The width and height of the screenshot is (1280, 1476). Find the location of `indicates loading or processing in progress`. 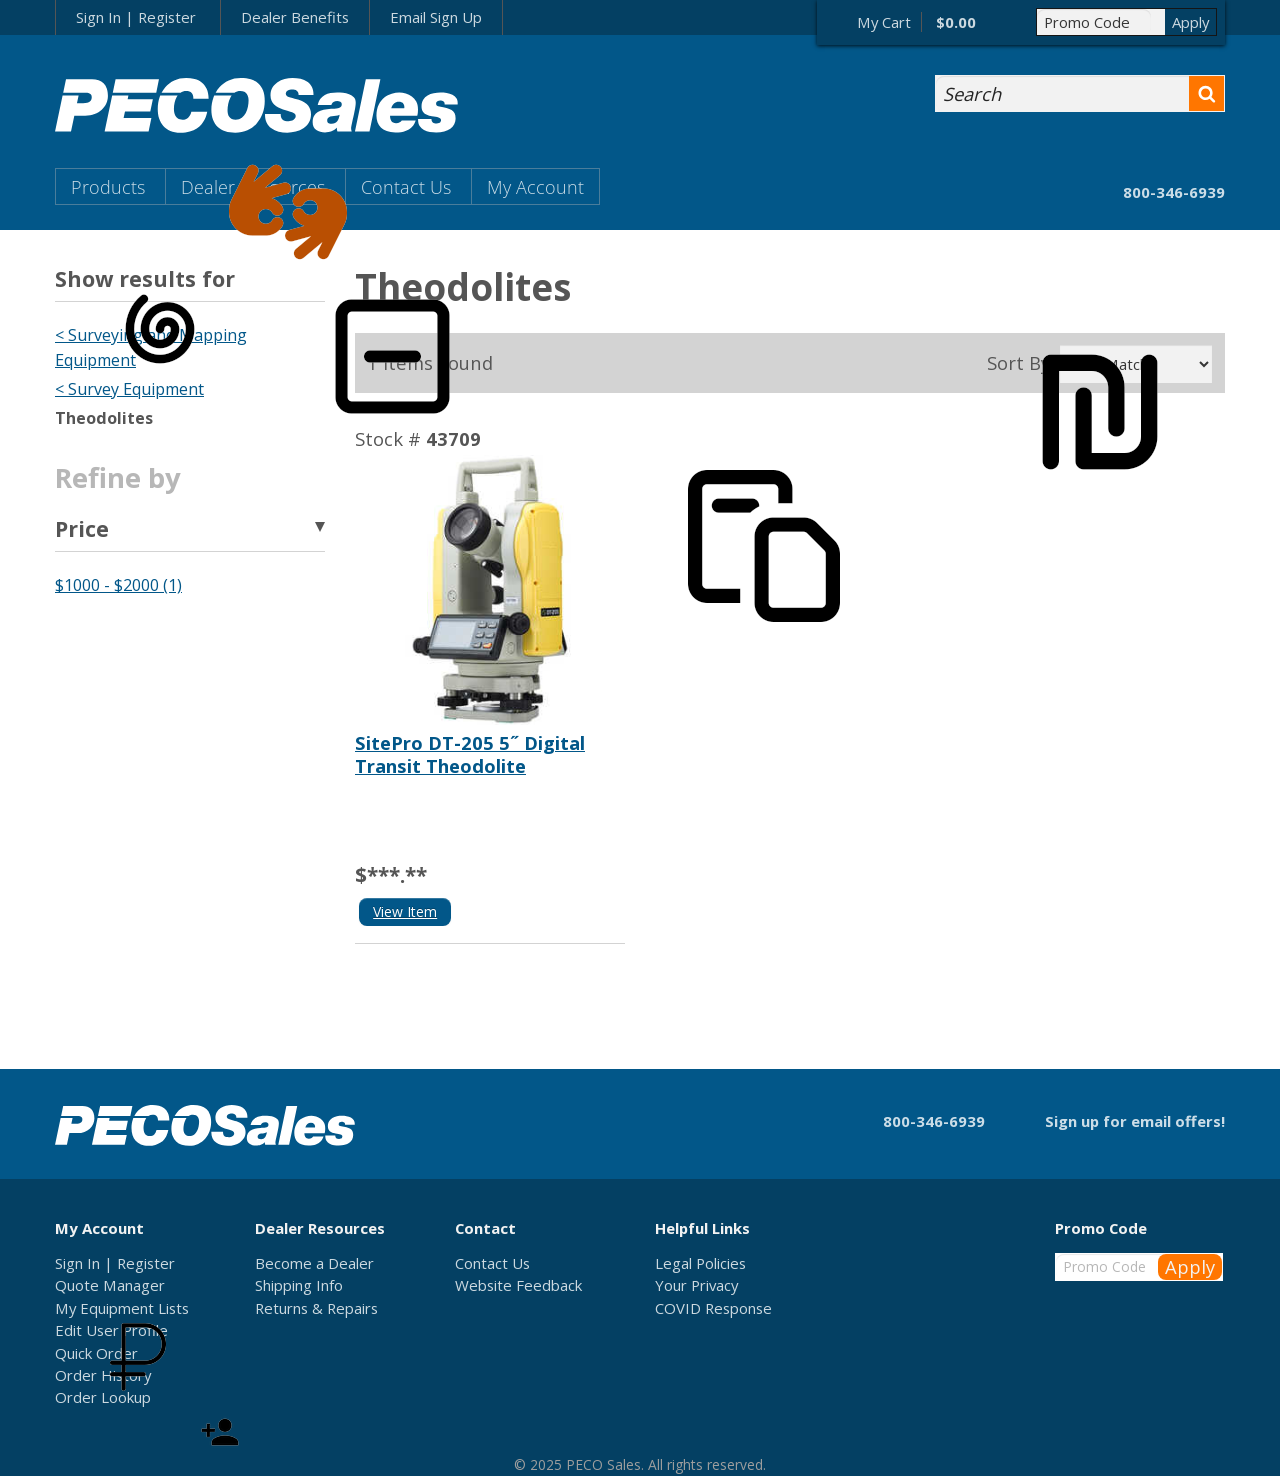

indicates loading or processing in progress is located at coordinates (160, 329).